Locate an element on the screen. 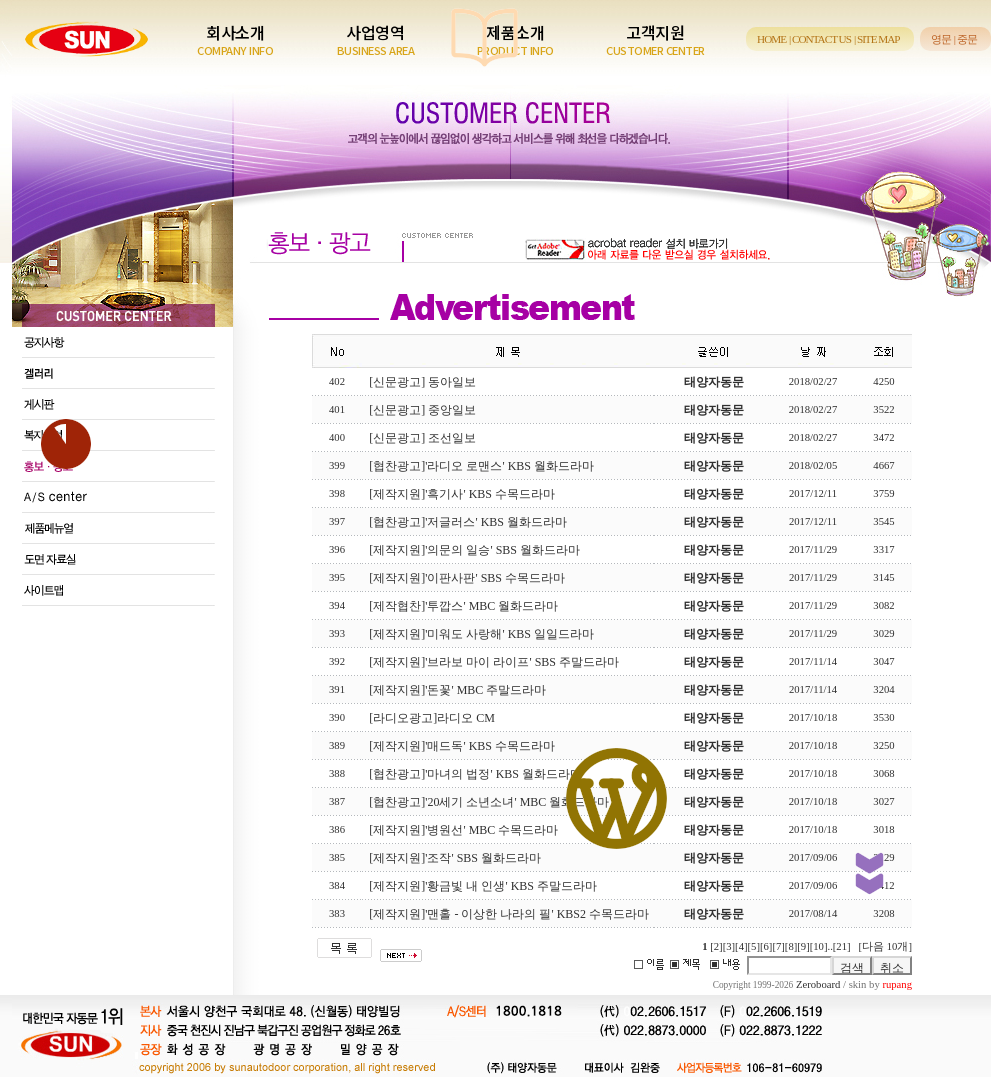  indicates 90% progress or completion is located at coordinates (66, 444).